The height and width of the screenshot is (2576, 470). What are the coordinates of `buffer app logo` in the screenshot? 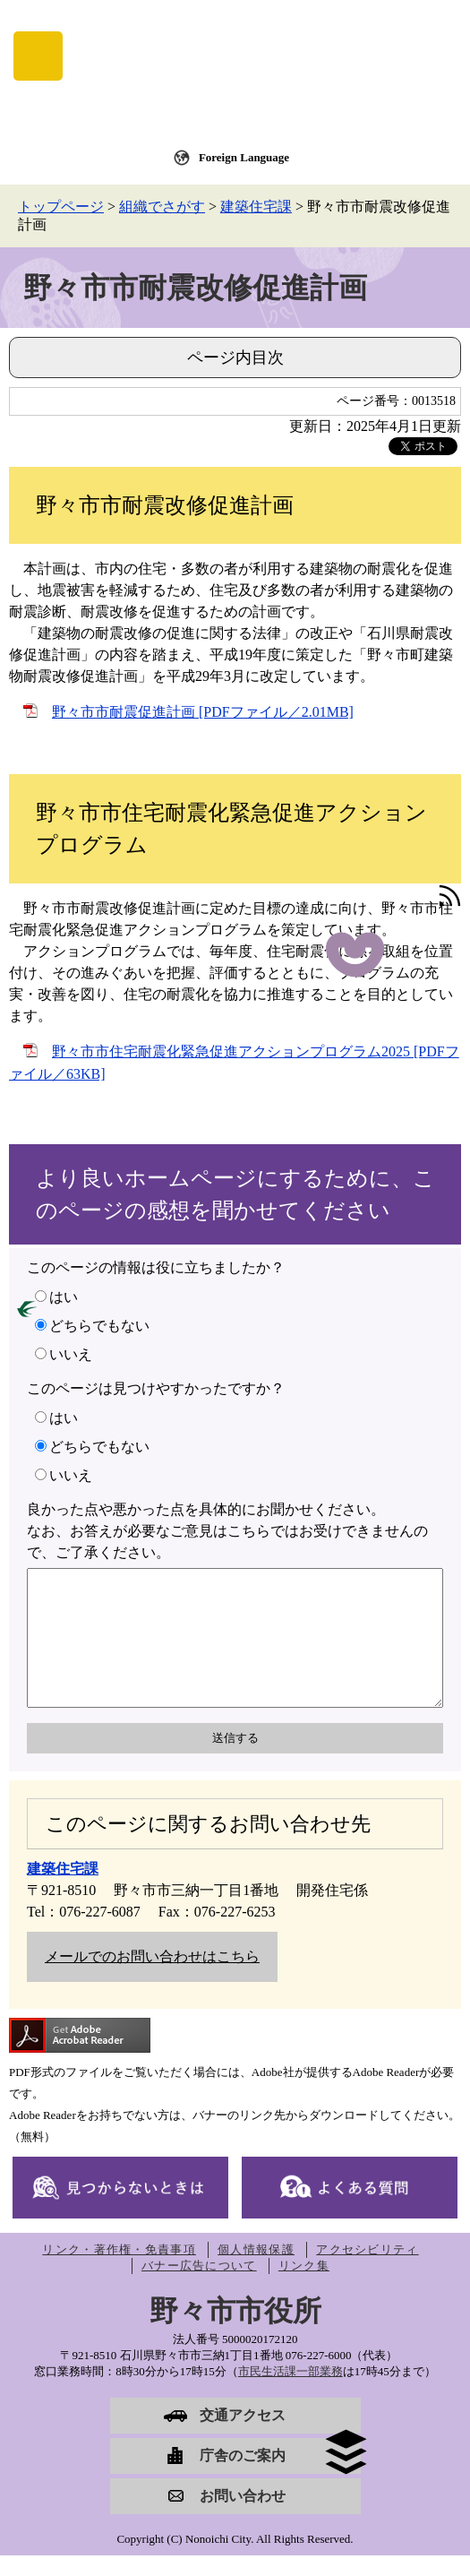 It's located at (346, 2451).